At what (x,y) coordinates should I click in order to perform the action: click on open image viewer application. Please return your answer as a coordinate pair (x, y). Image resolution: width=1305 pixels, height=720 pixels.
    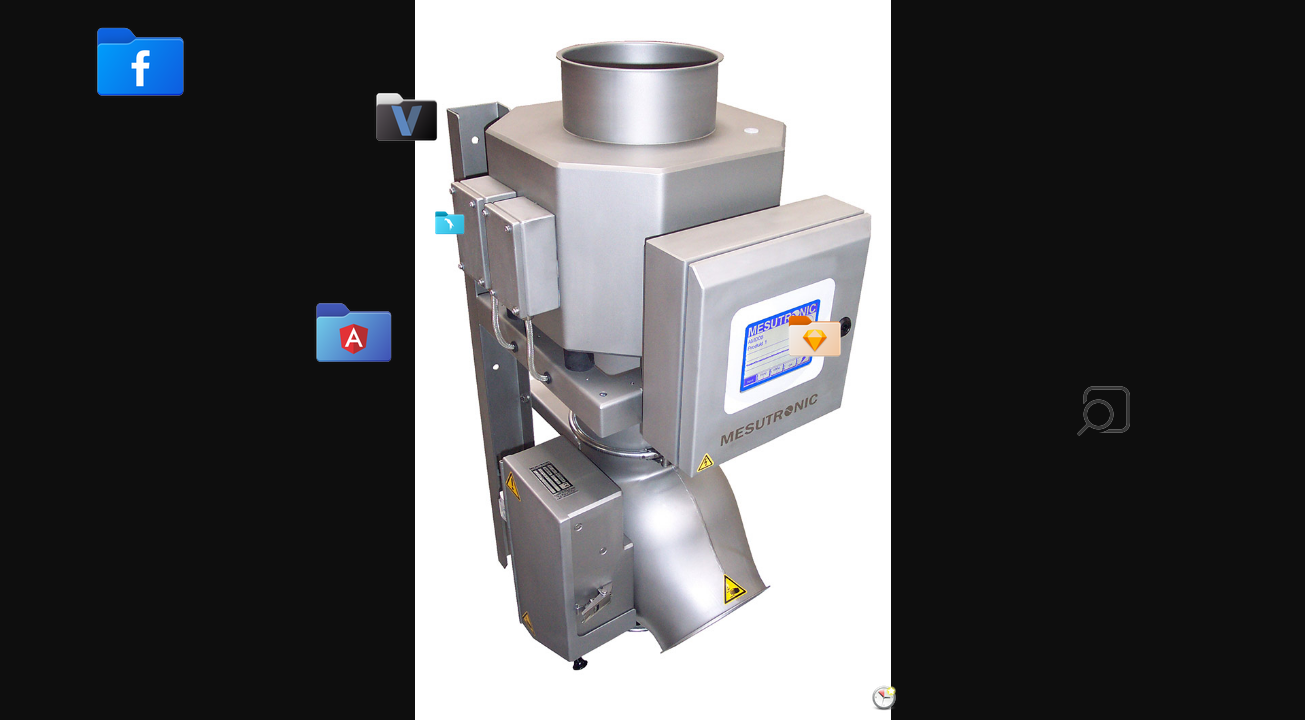
    Looking at the image, I should click on (1103, 409).